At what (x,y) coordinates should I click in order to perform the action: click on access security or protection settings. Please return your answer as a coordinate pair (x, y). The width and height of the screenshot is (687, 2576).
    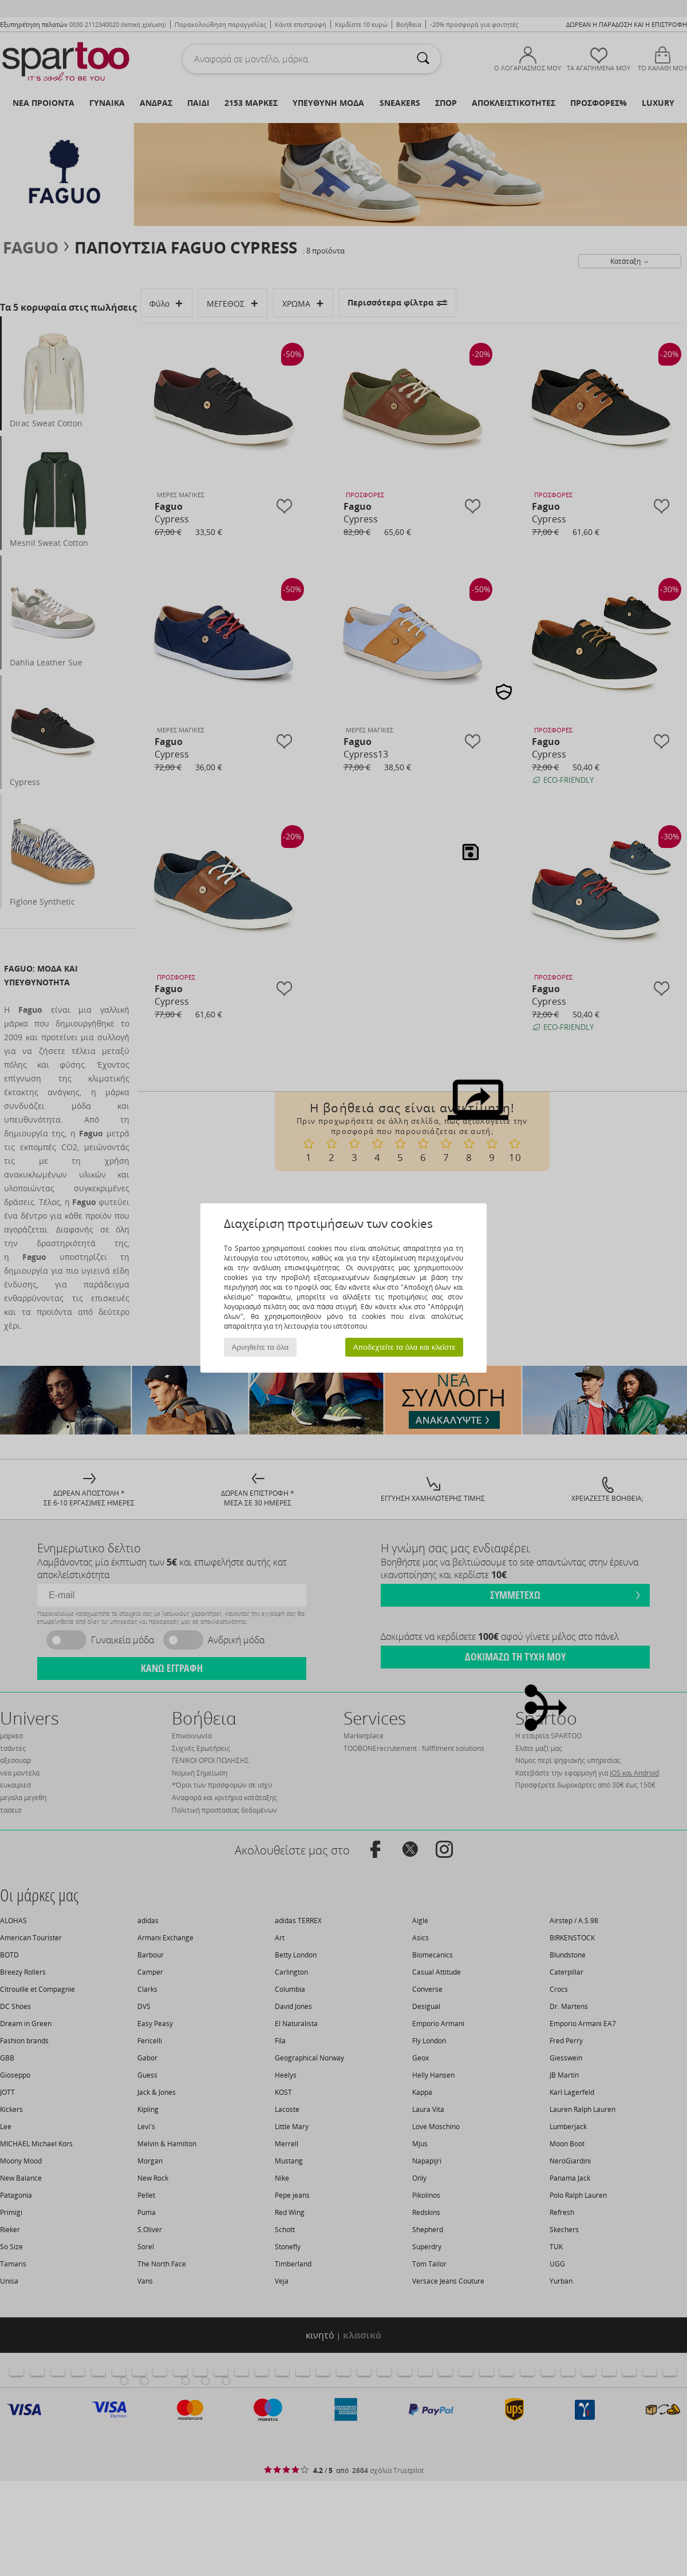
    Looking at the image, I should click on (504, 692).